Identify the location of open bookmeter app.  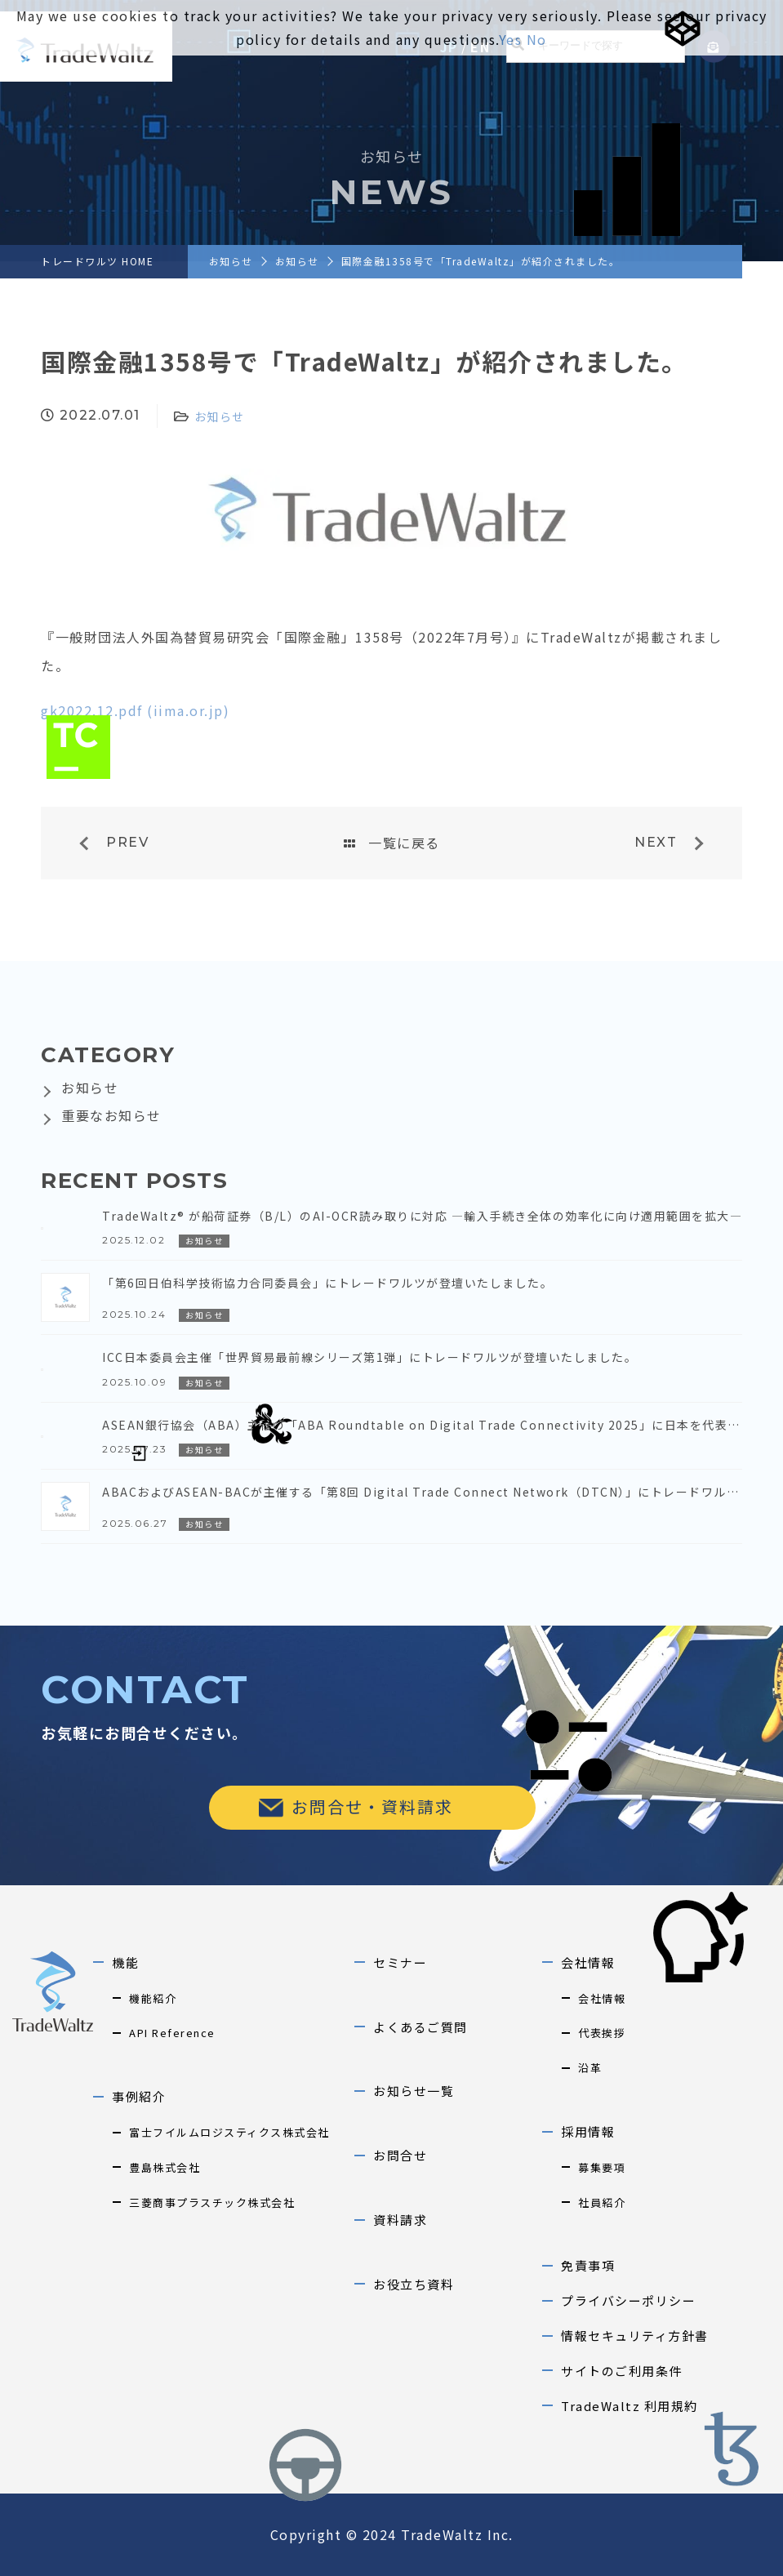
(627, 180).